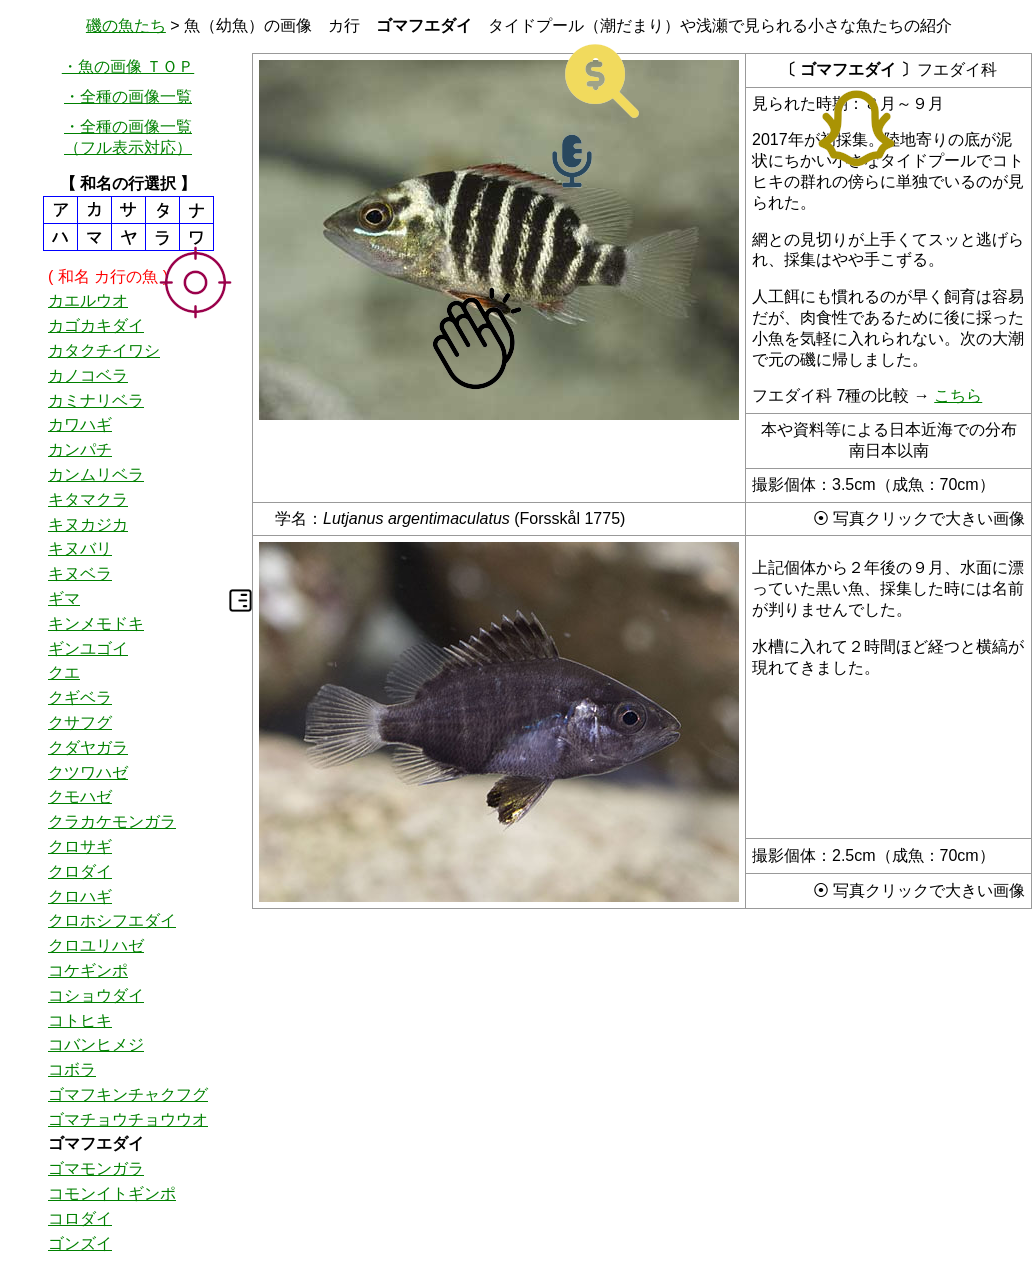  I want to click on open Snapchat, so click(856, 128).